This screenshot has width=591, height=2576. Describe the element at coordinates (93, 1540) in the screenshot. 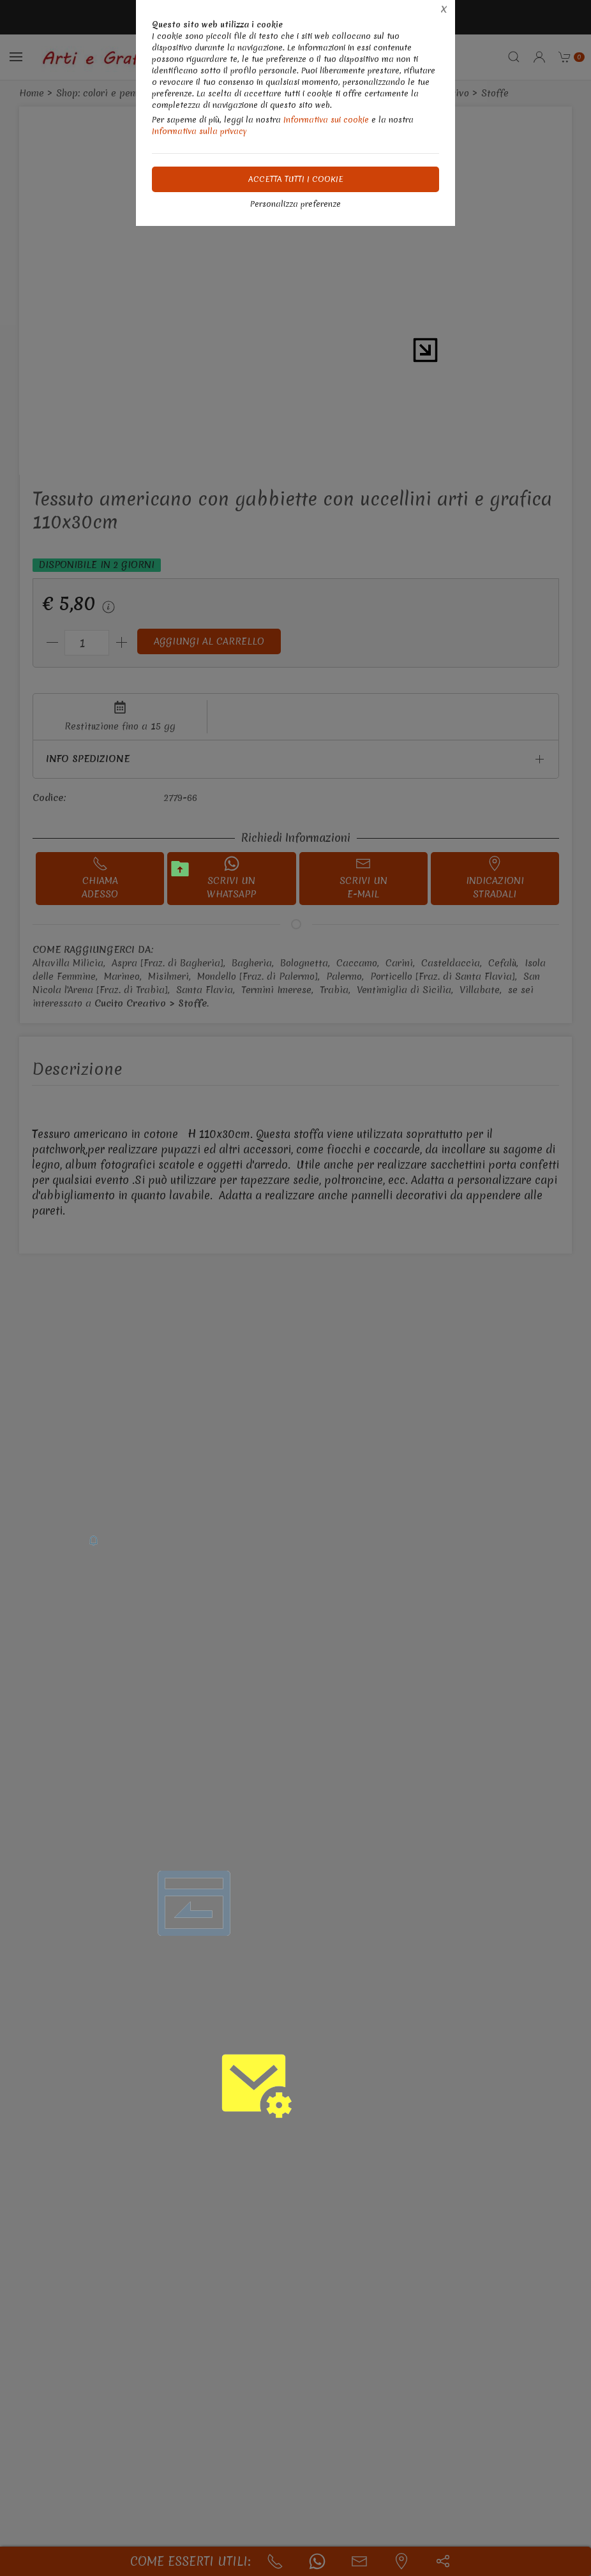

I see `view notifications` at that location.